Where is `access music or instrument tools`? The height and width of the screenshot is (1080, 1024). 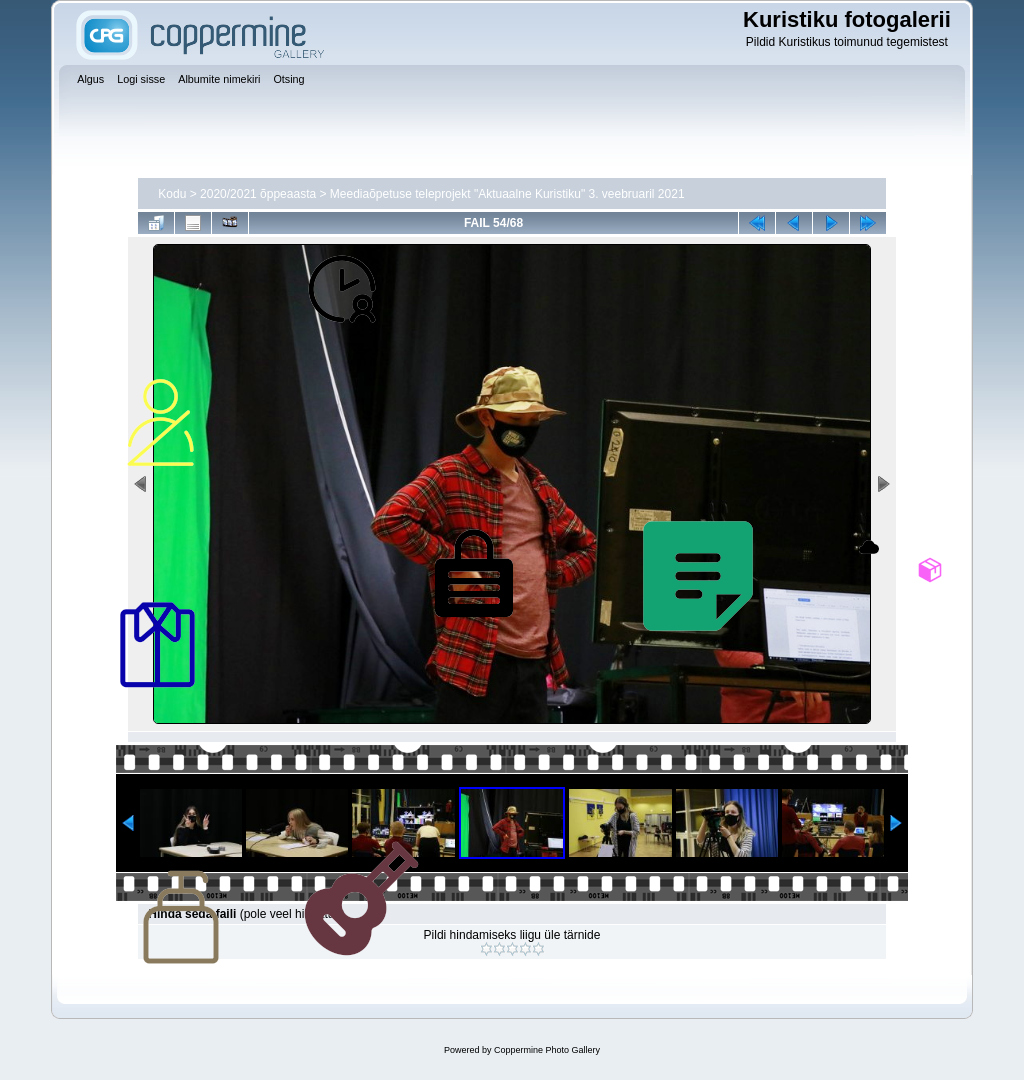 access music or instrument tools is located at coordinates (360, 899).